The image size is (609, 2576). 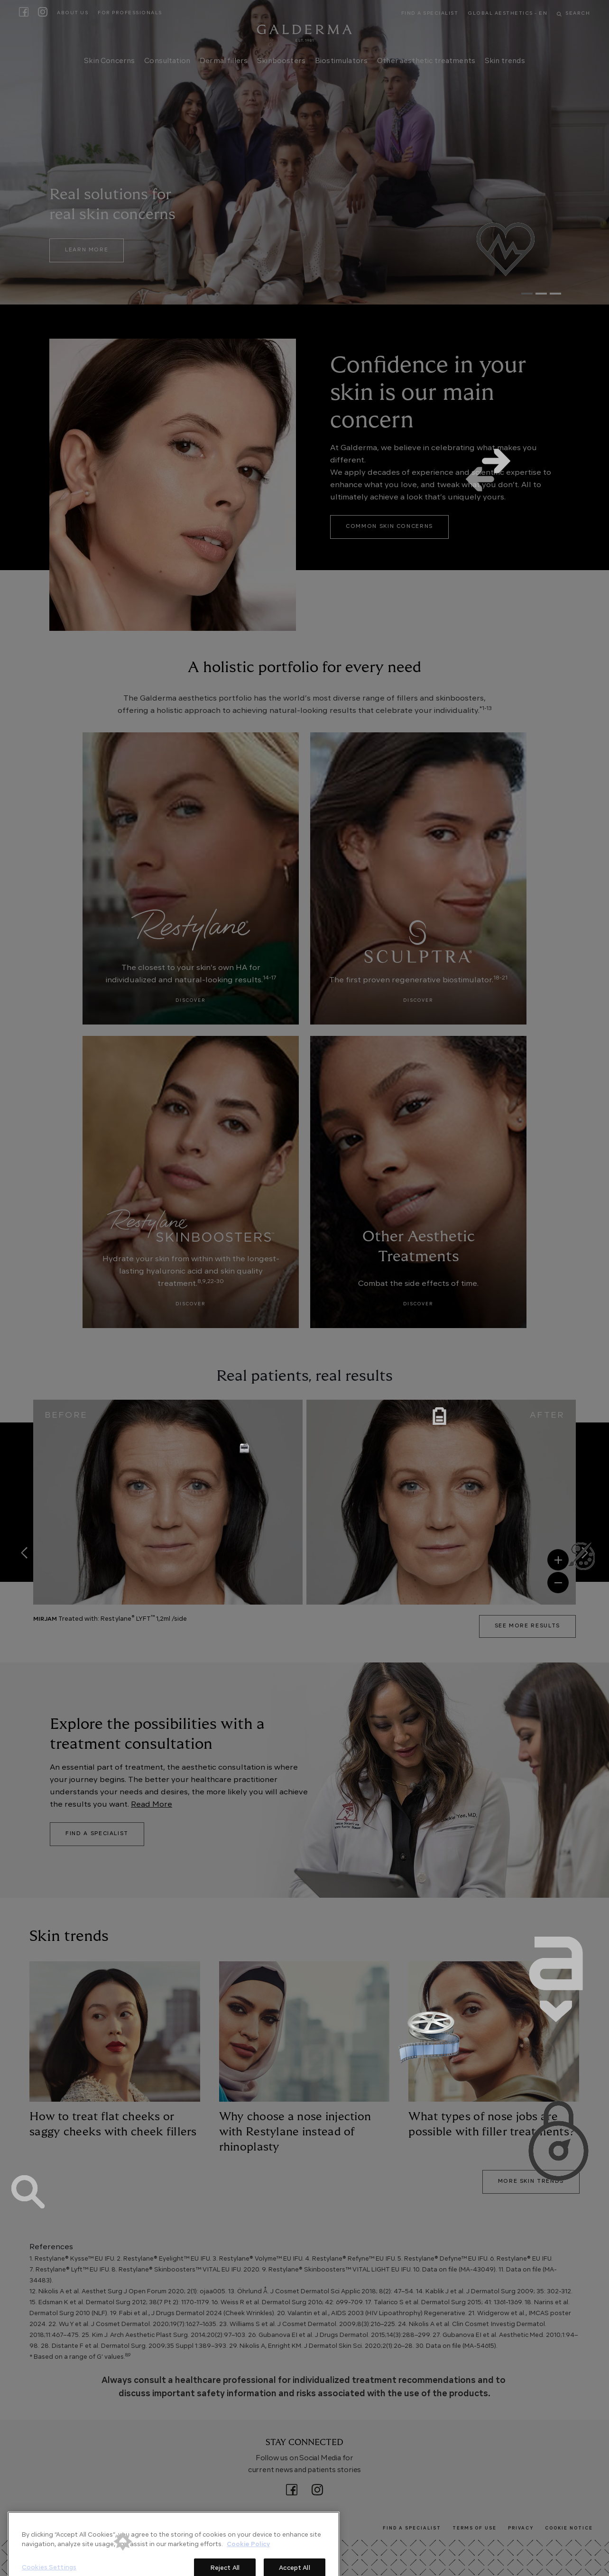 I want to click on connect to a network printer, so click(x=244, y=1448).